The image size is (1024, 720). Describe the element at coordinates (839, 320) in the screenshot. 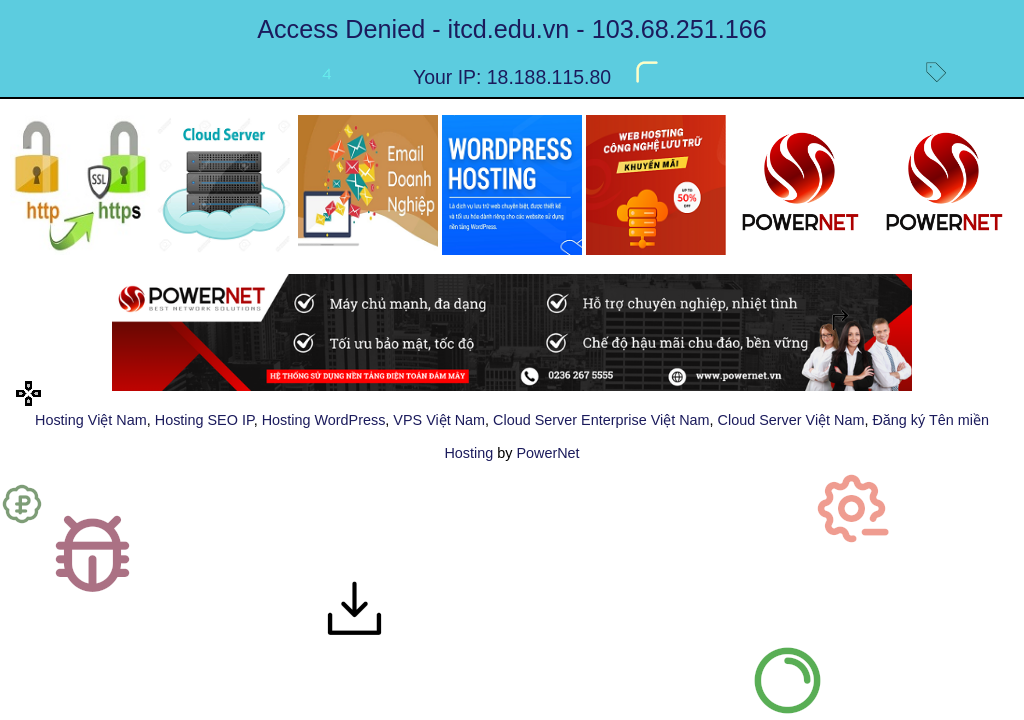

I see `reply to a message or forward content` at that location.